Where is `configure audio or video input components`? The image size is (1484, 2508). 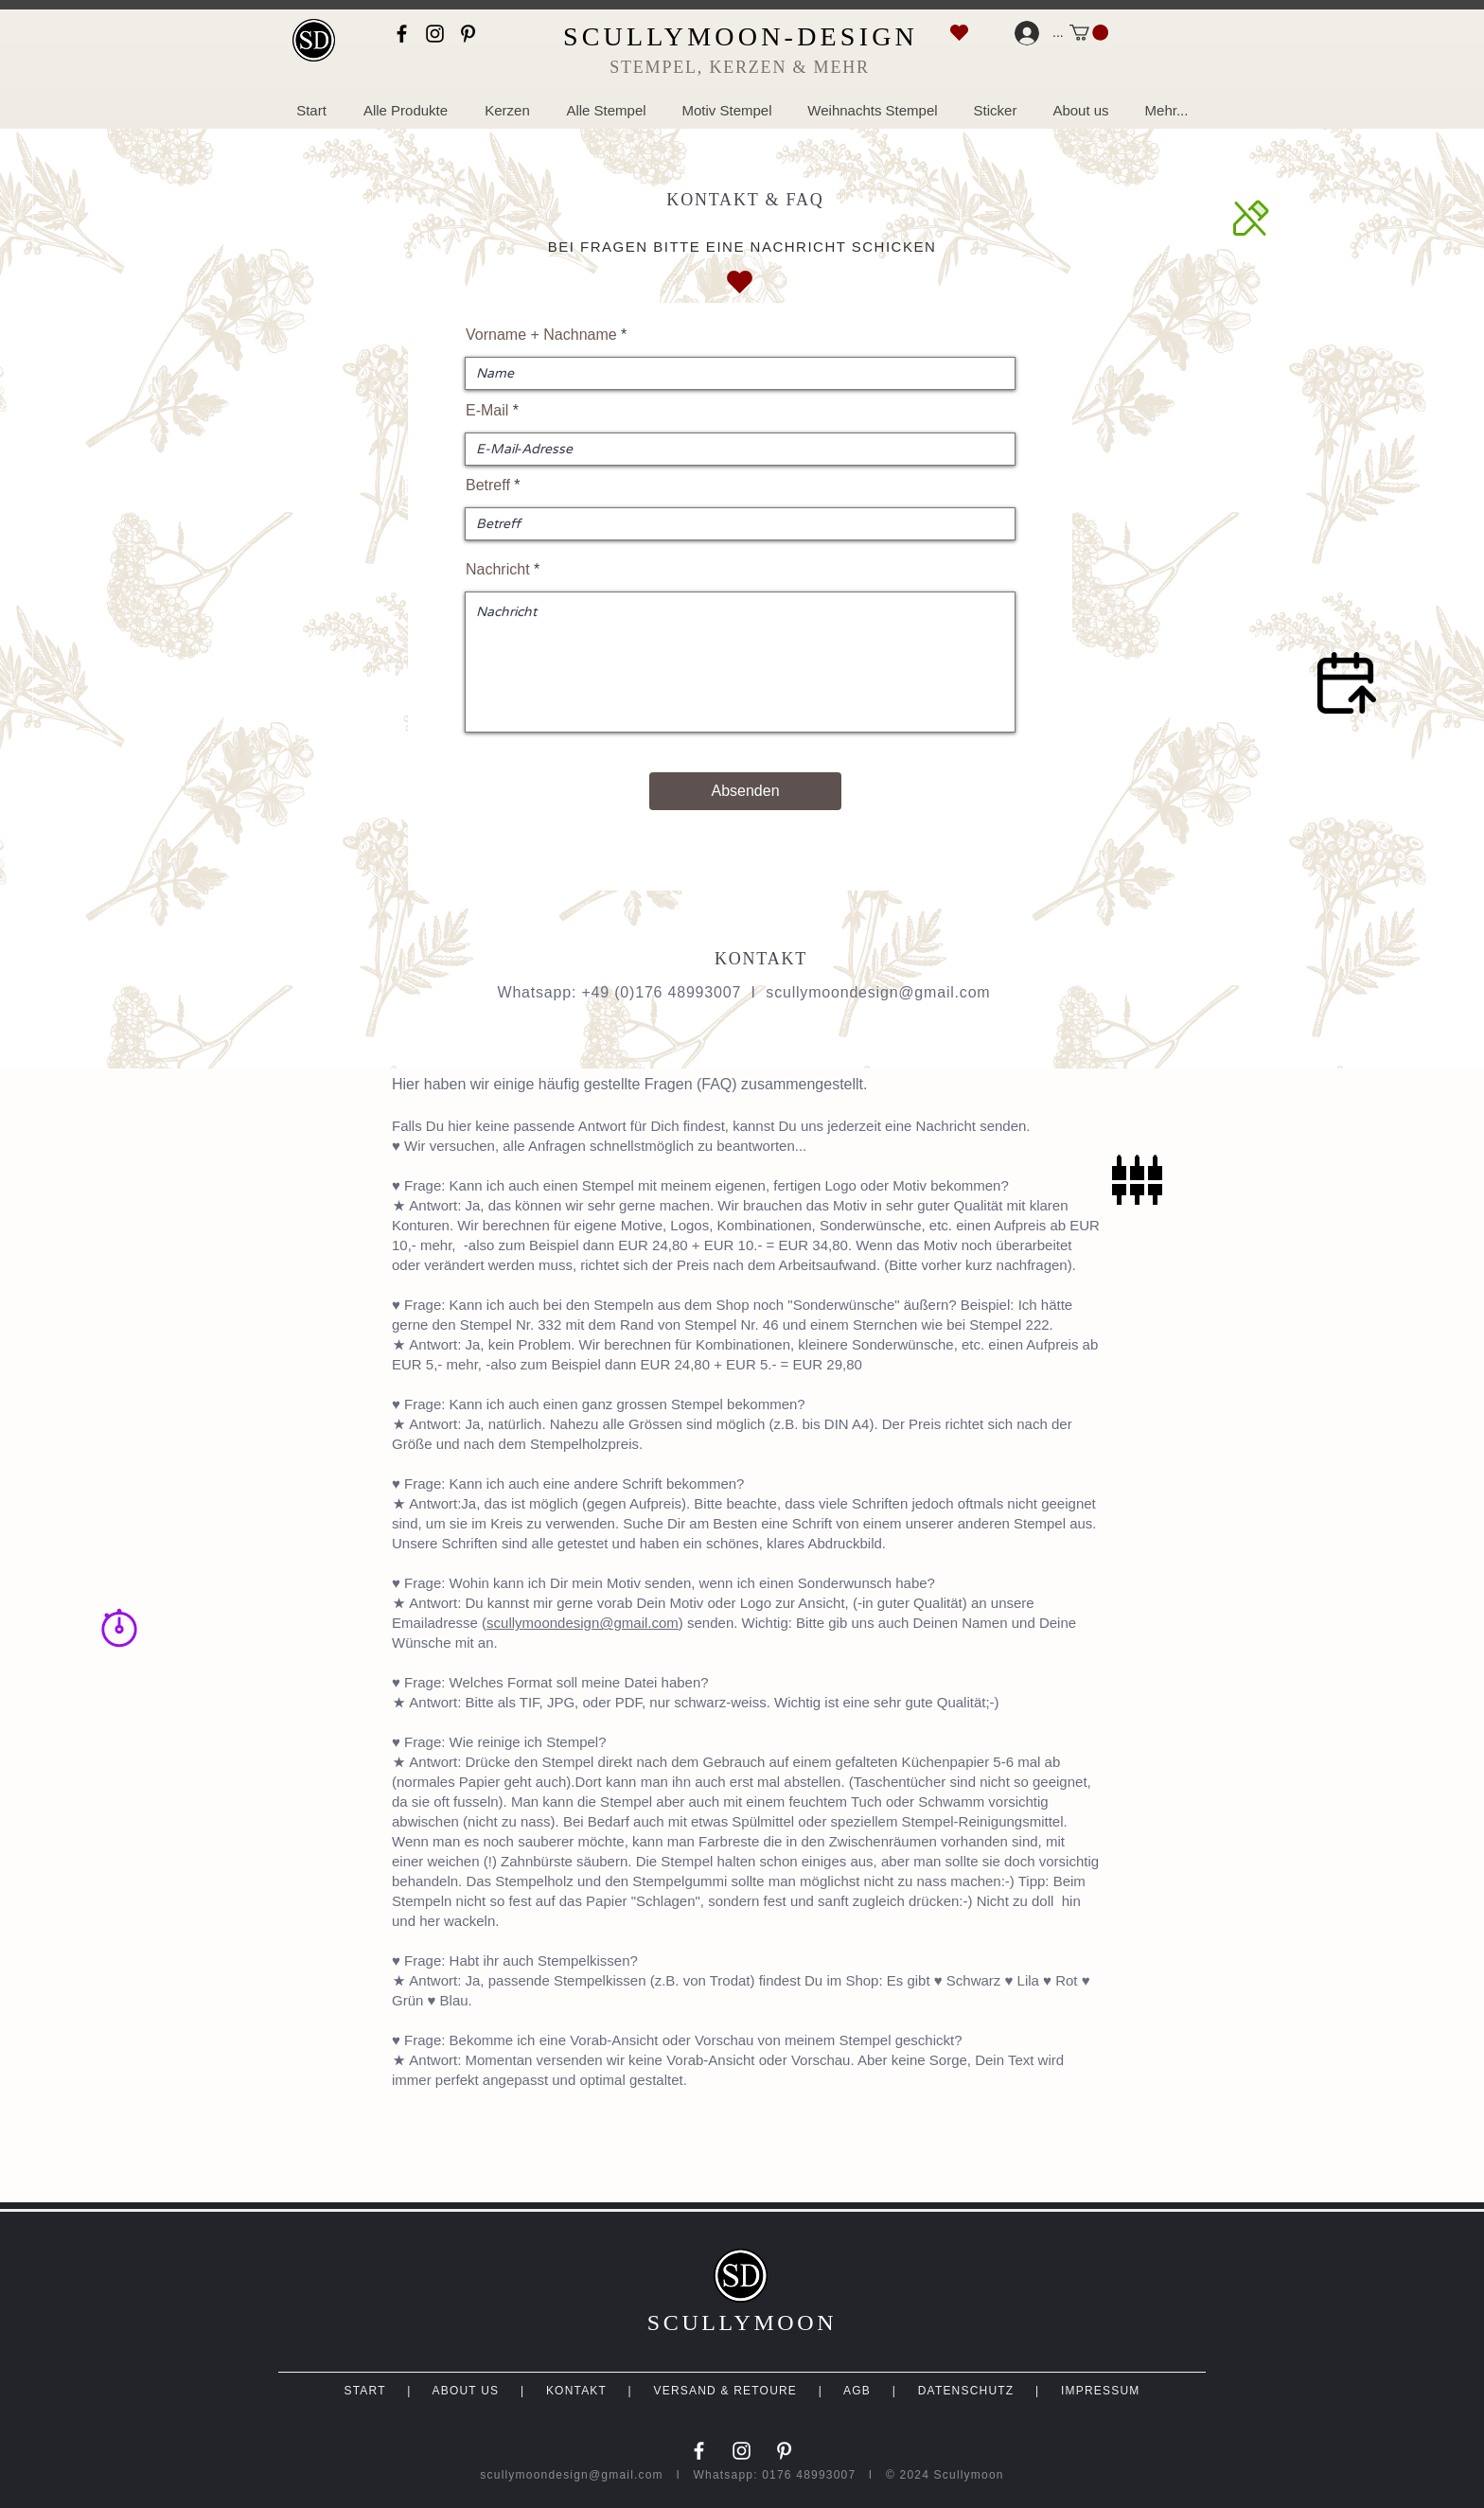
configure audio or video input components is located at coordinates (1137, 1179).